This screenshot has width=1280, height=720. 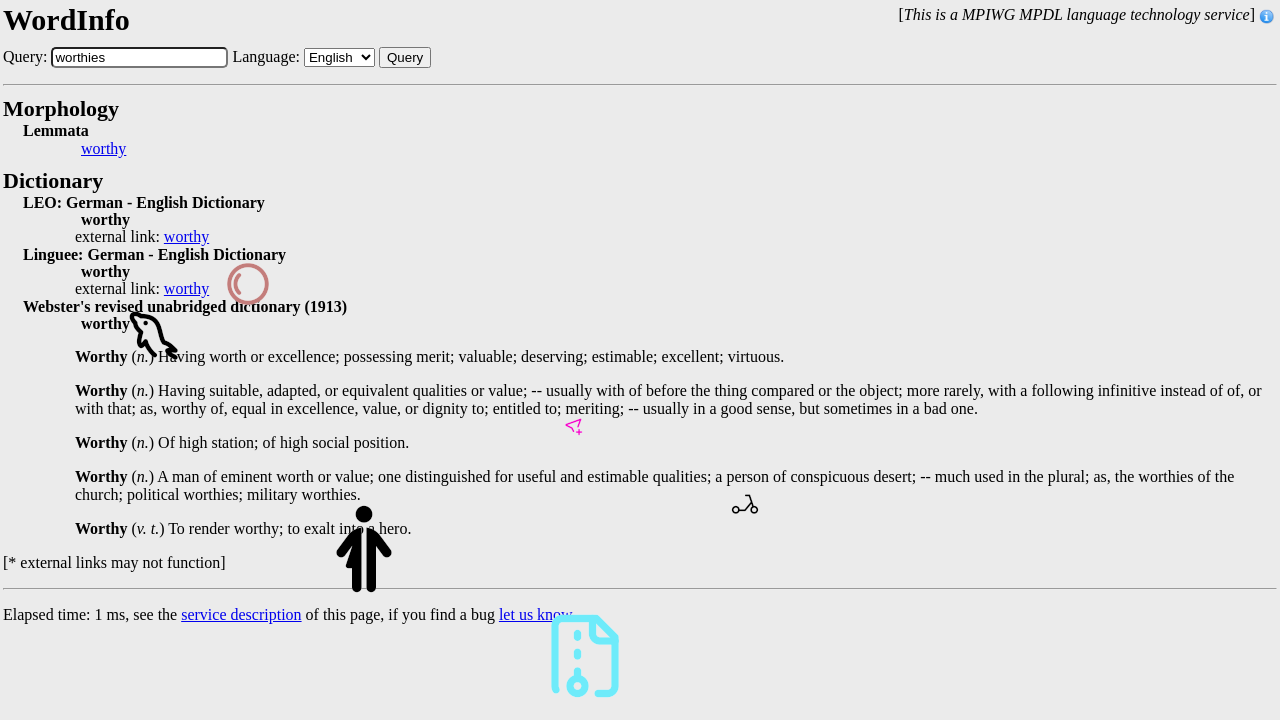 What do you see at coordinates (573, 426) in the screenshot?
I see `add a new location pin` at bounding box center [573, 426].